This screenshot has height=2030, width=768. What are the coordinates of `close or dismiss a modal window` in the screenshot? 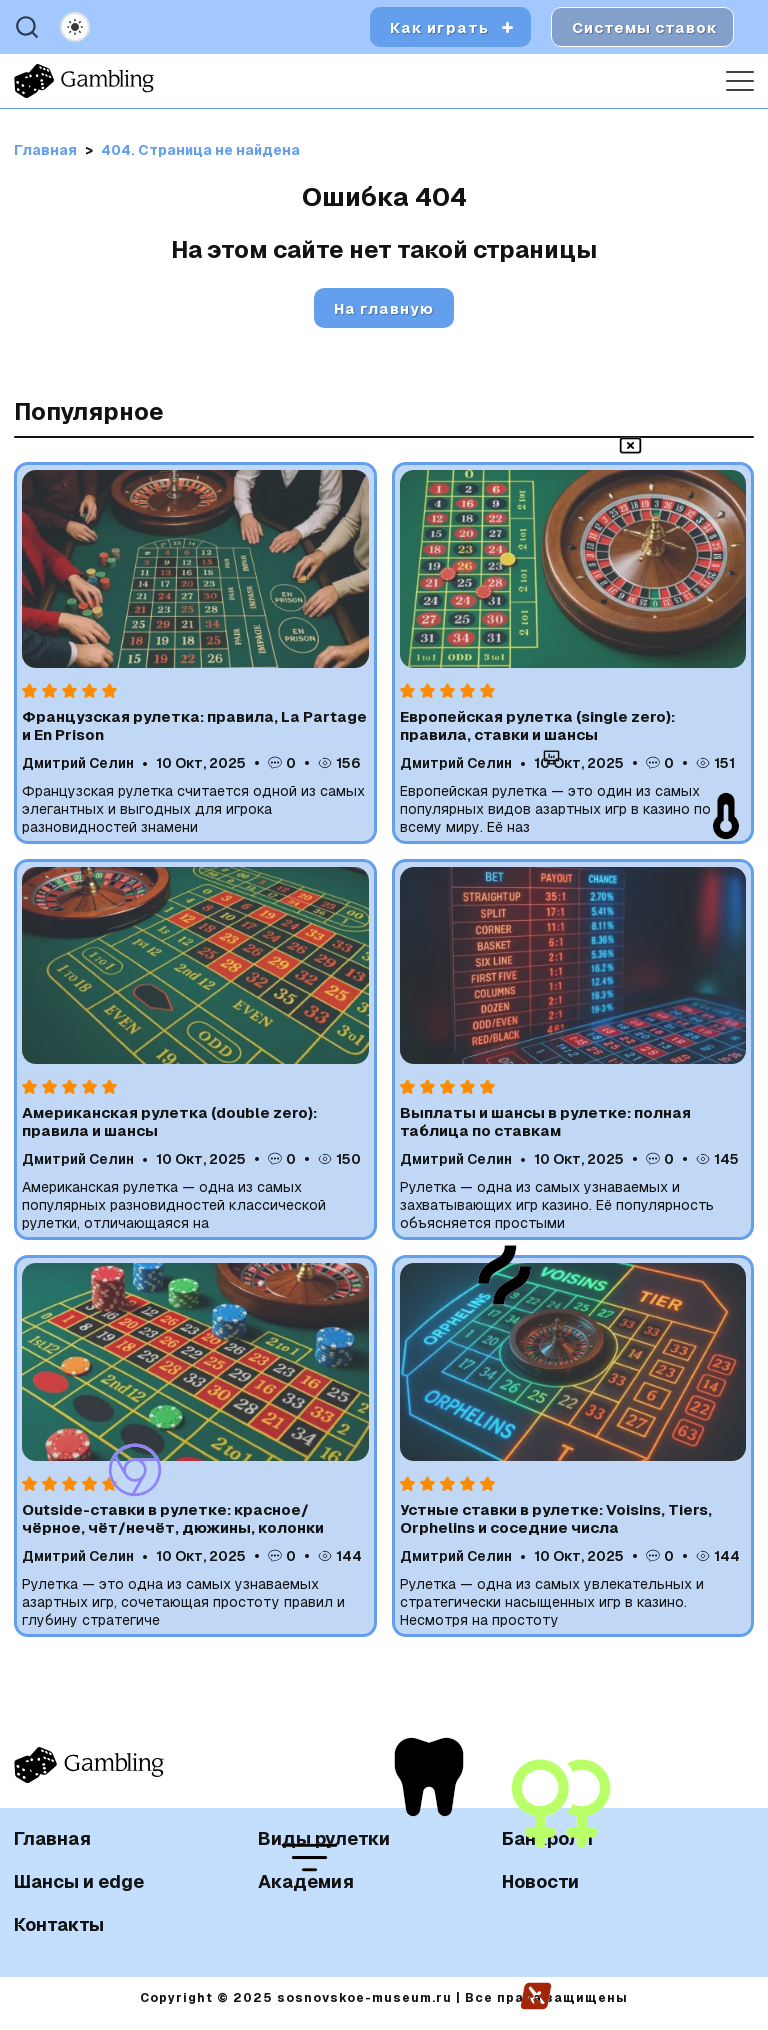 It's located at (630, 445).